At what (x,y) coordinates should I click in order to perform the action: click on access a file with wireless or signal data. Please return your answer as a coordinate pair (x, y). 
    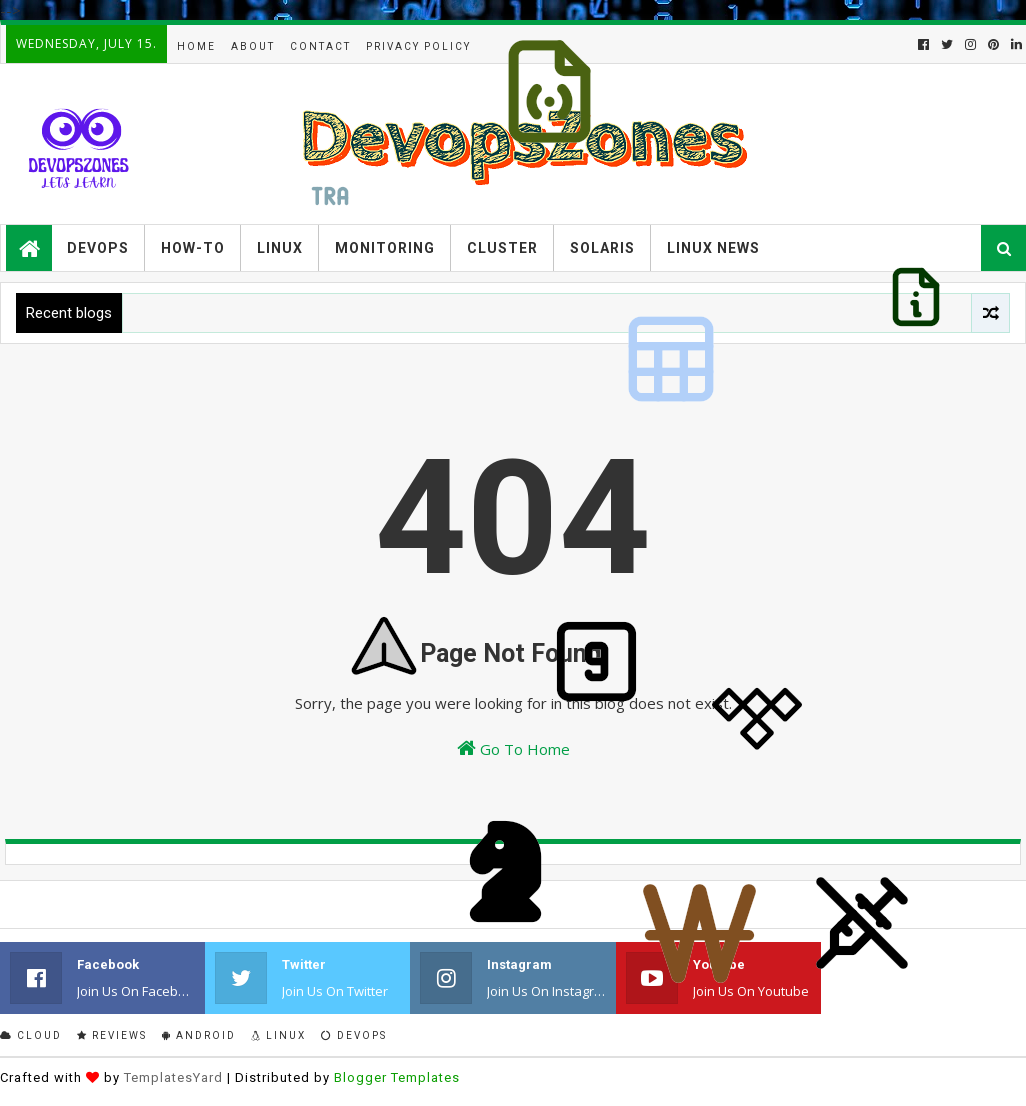
    Looking at the image, I should click on (549, 91).